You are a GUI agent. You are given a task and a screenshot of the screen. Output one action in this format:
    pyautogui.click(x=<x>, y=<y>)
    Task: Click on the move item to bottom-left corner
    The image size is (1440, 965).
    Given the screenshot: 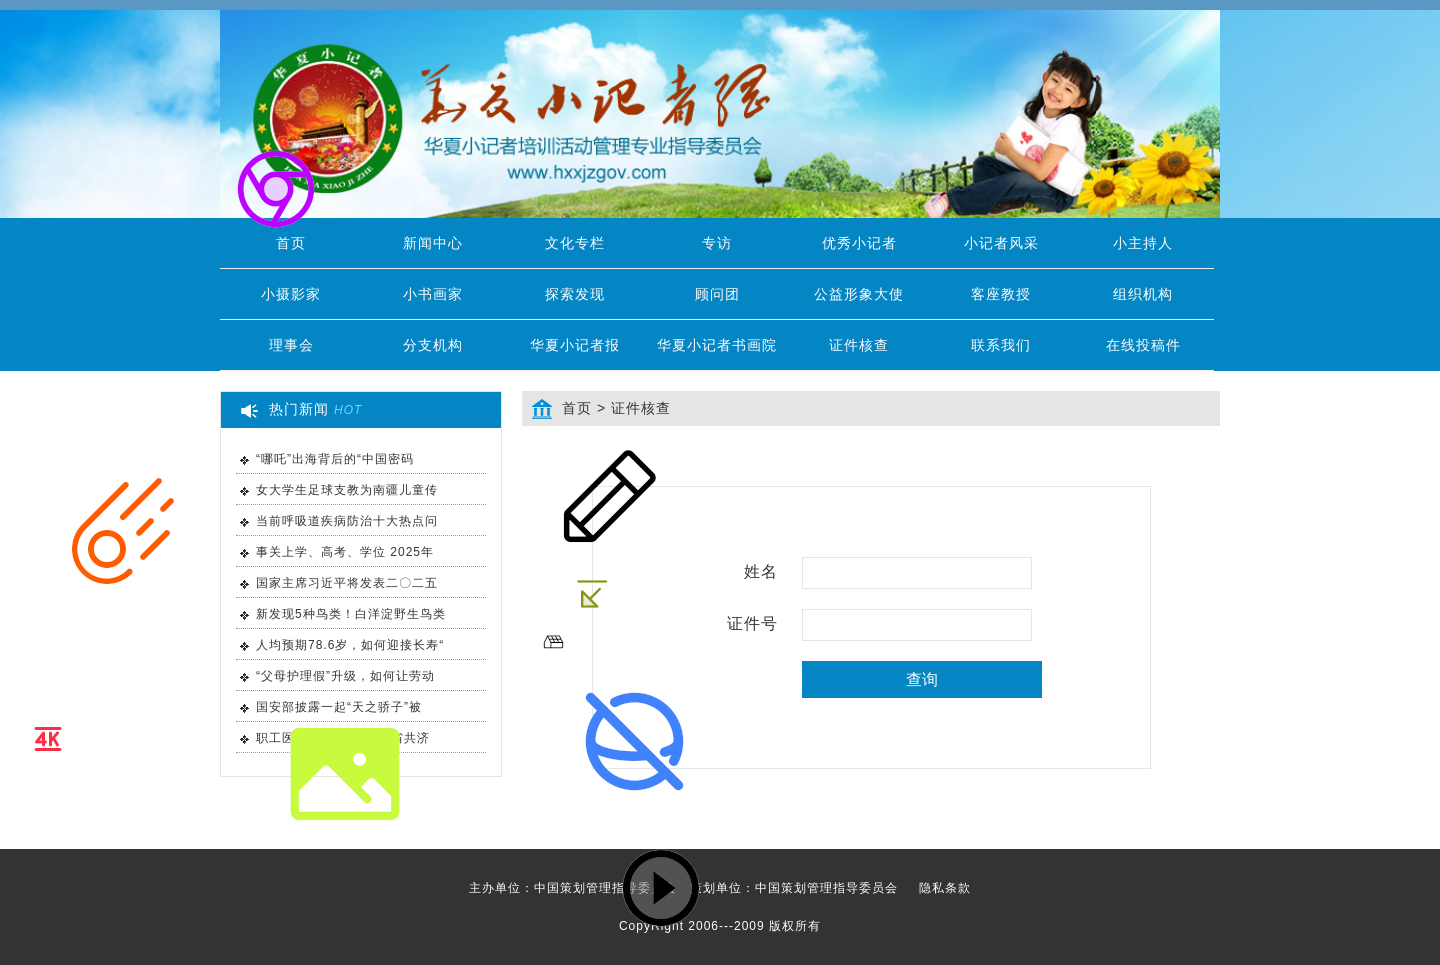 What is the action you would take?
    pyautogui.click(x=591, y=594)
    